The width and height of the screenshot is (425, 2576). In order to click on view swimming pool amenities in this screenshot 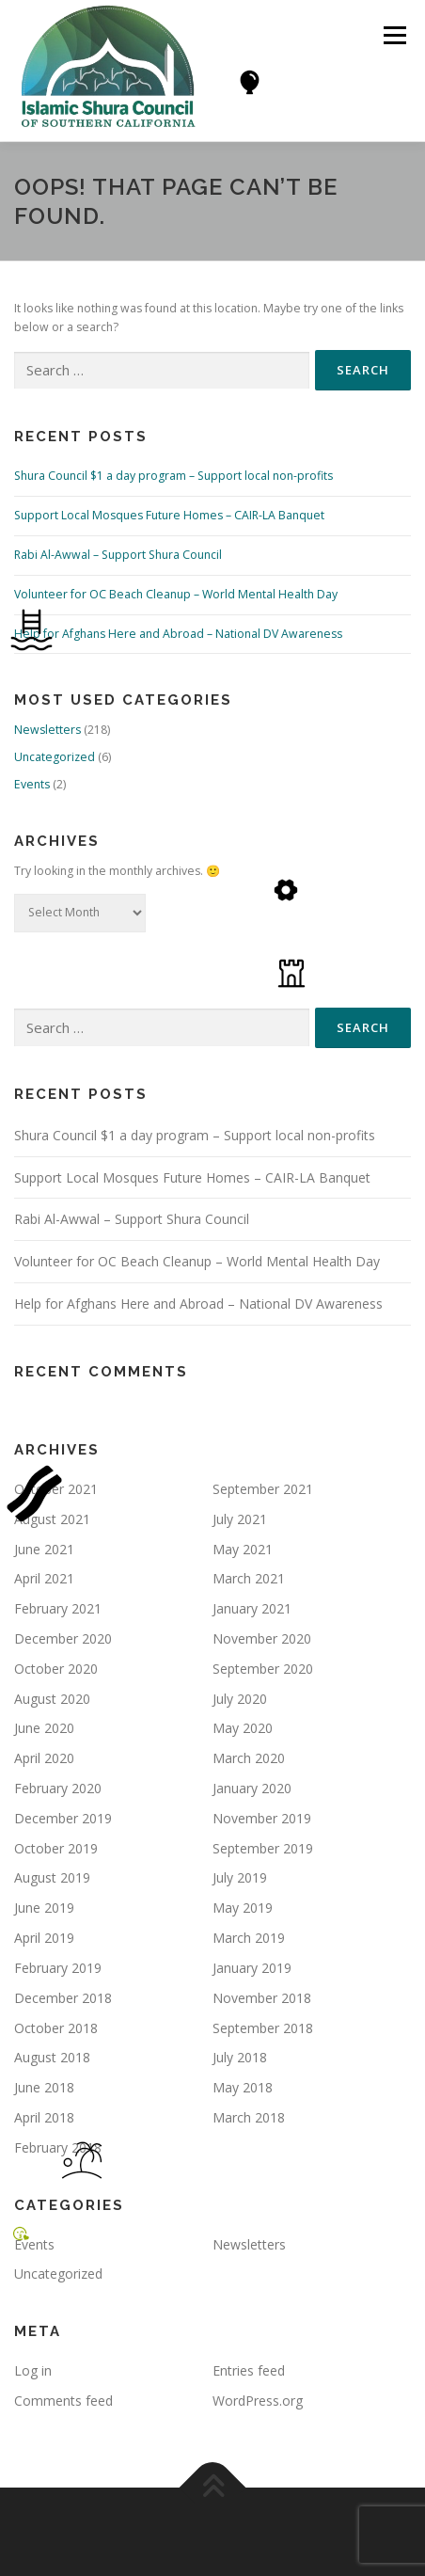, I will do `click(31, 629)`.